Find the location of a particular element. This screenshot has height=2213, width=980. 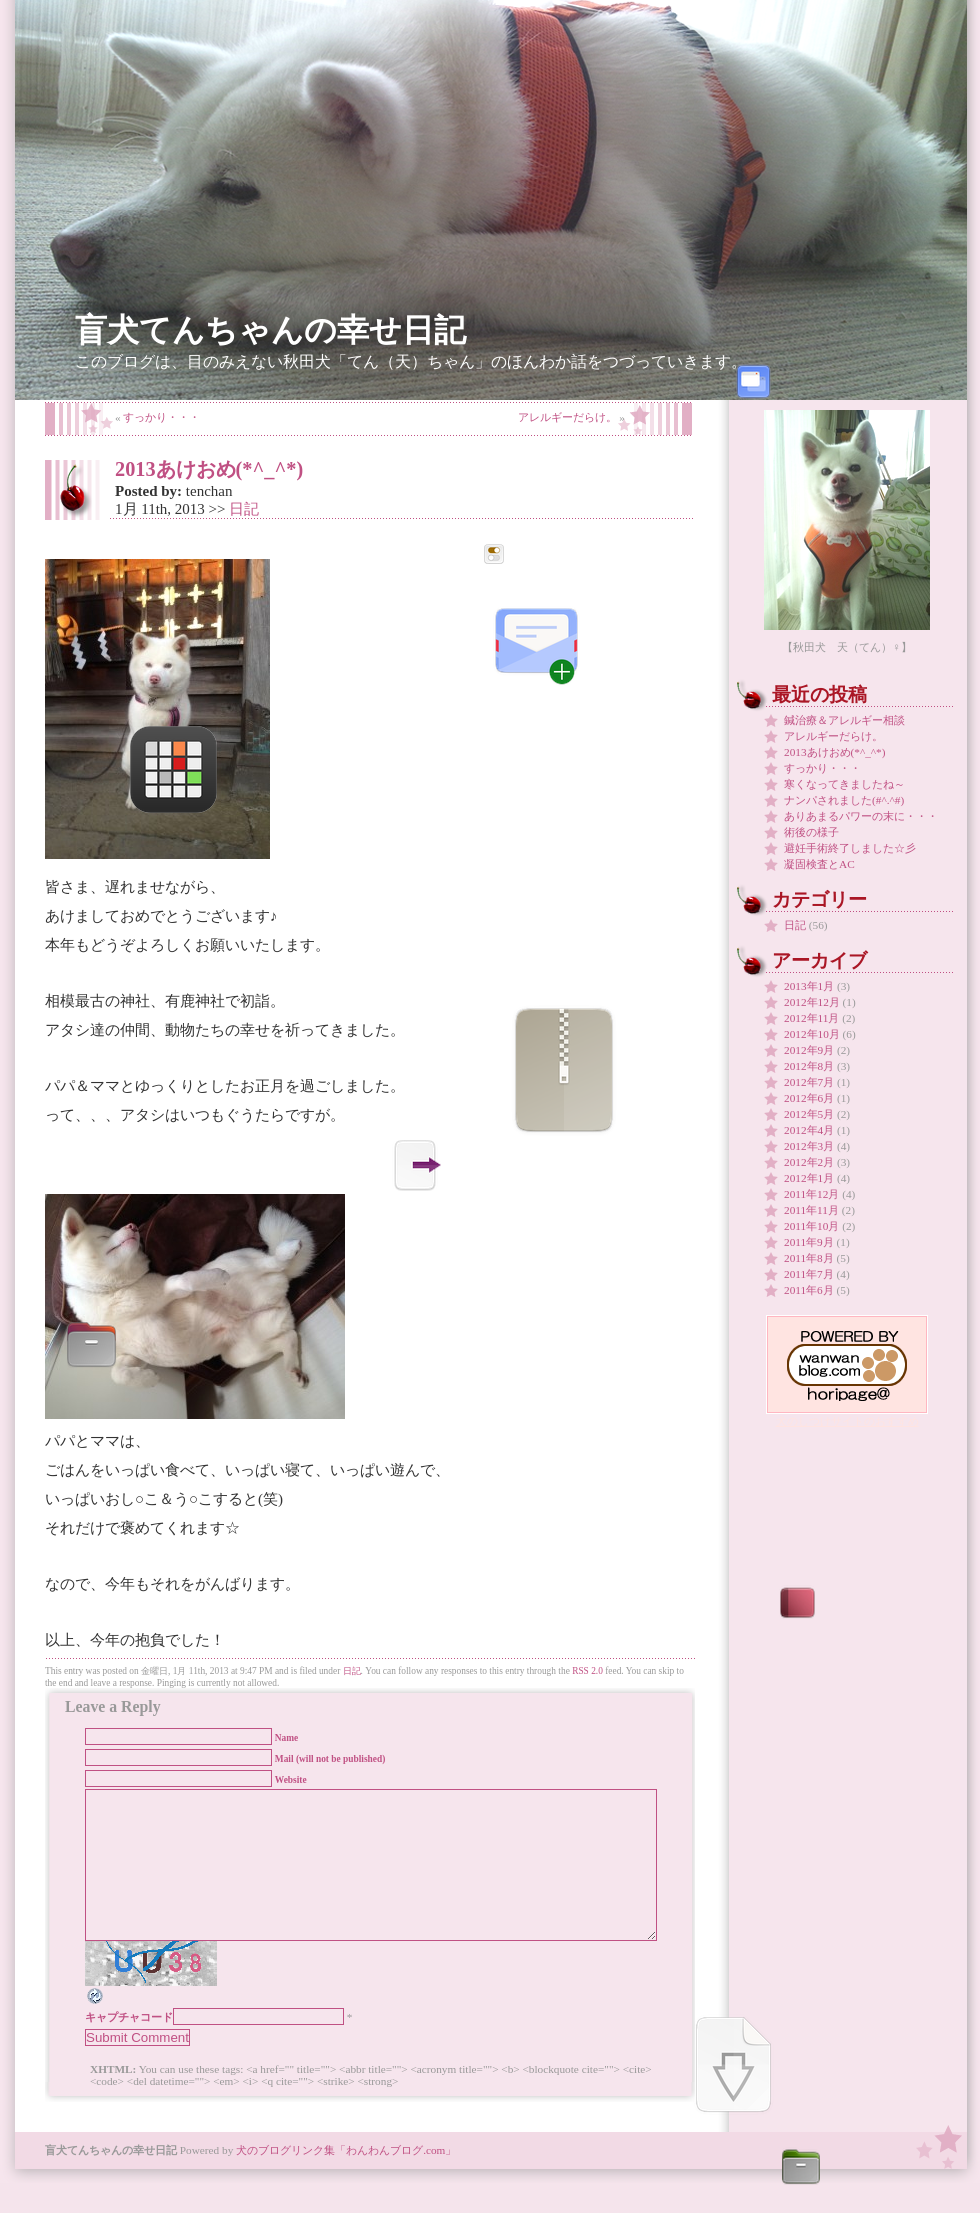

compose a new email message is located at coordinates (536, 640).